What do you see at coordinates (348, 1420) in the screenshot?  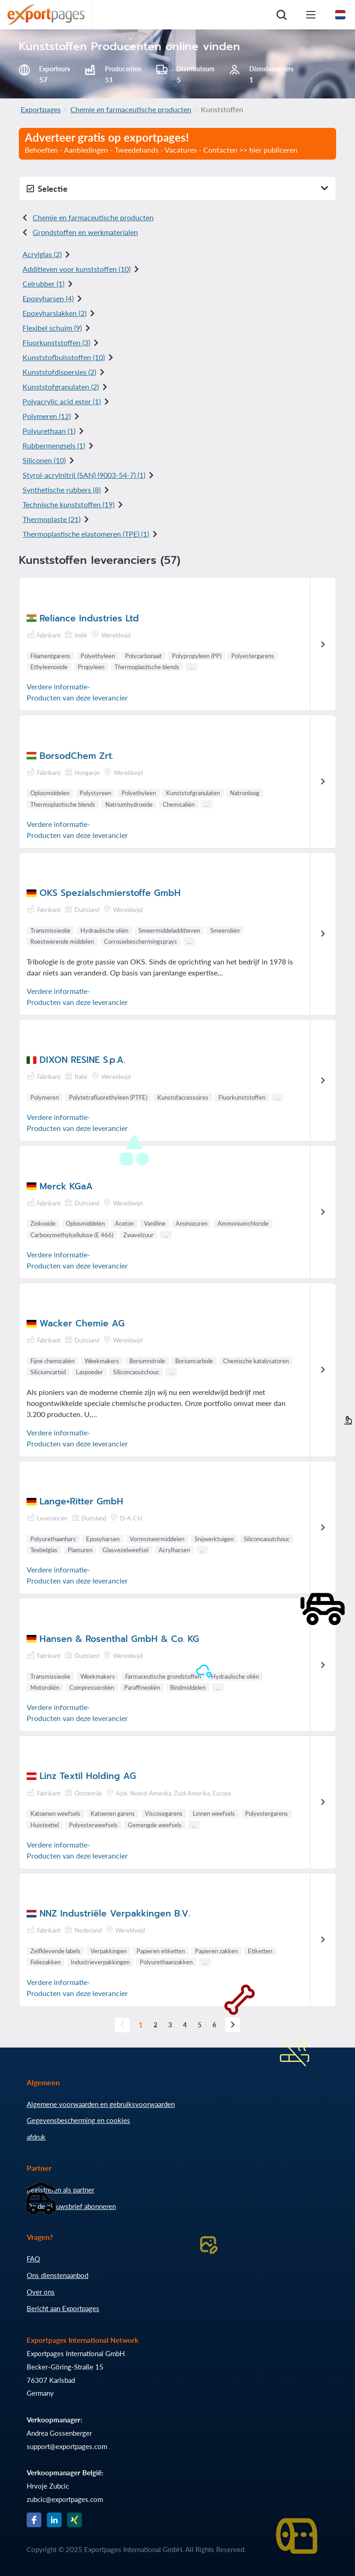 I see `access scientific or research tools` at bounding box center [348, 1420].